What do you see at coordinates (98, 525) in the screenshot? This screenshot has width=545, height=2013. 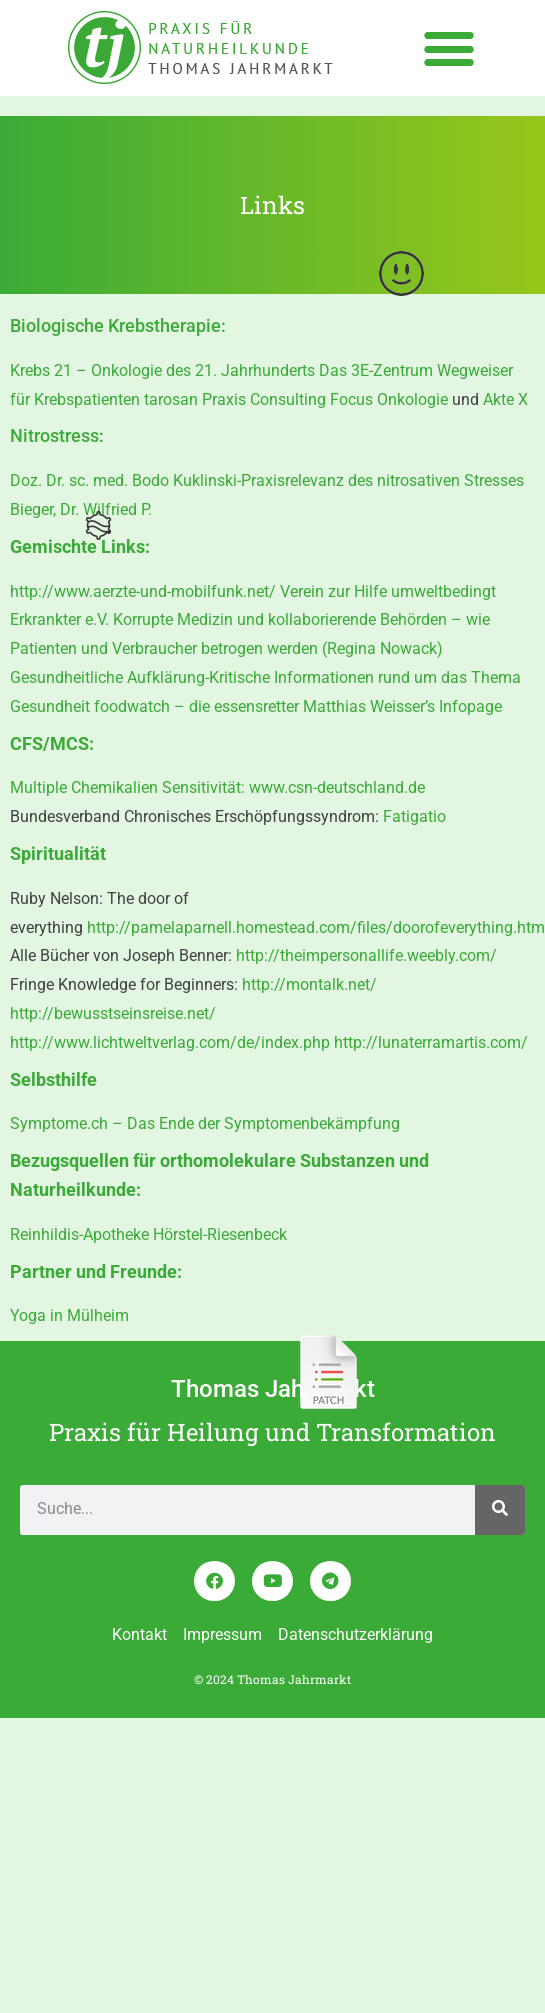 I see `launch minesweeper game` at bounding box center [98, 525].